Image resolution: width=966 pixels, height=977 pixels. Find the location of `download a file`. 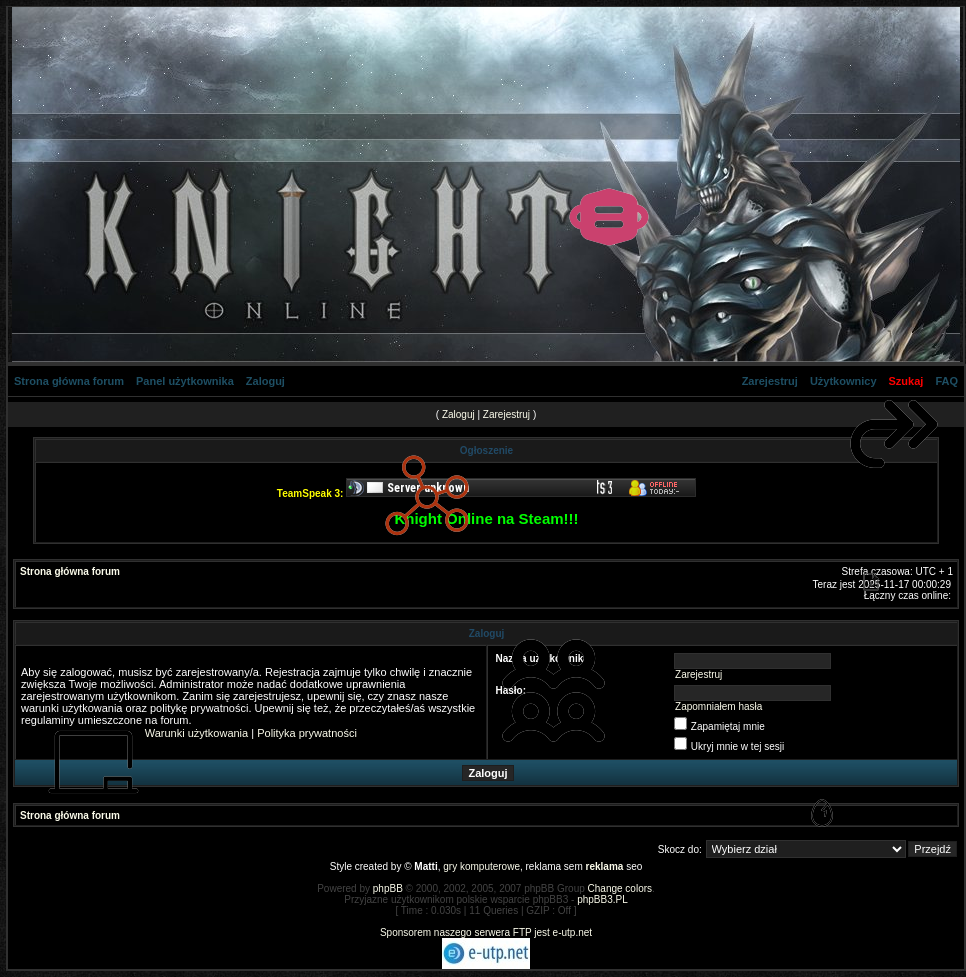

download a file is located at coordinates (871, 582).